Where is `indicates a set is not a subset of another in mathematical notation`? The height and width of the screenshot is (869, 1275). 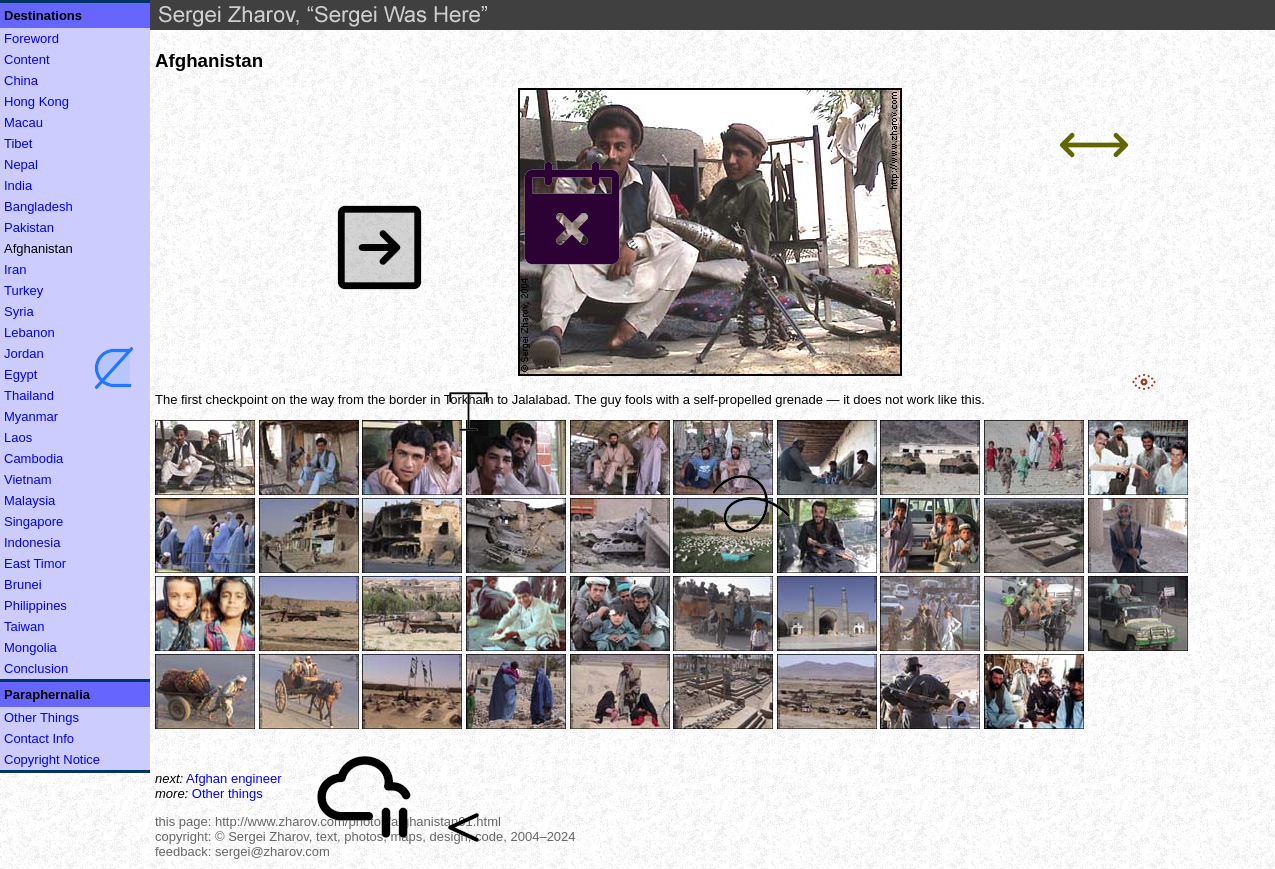 indicates a set is not a subset of another in mathematical notation is located at coordinates (114, 368).